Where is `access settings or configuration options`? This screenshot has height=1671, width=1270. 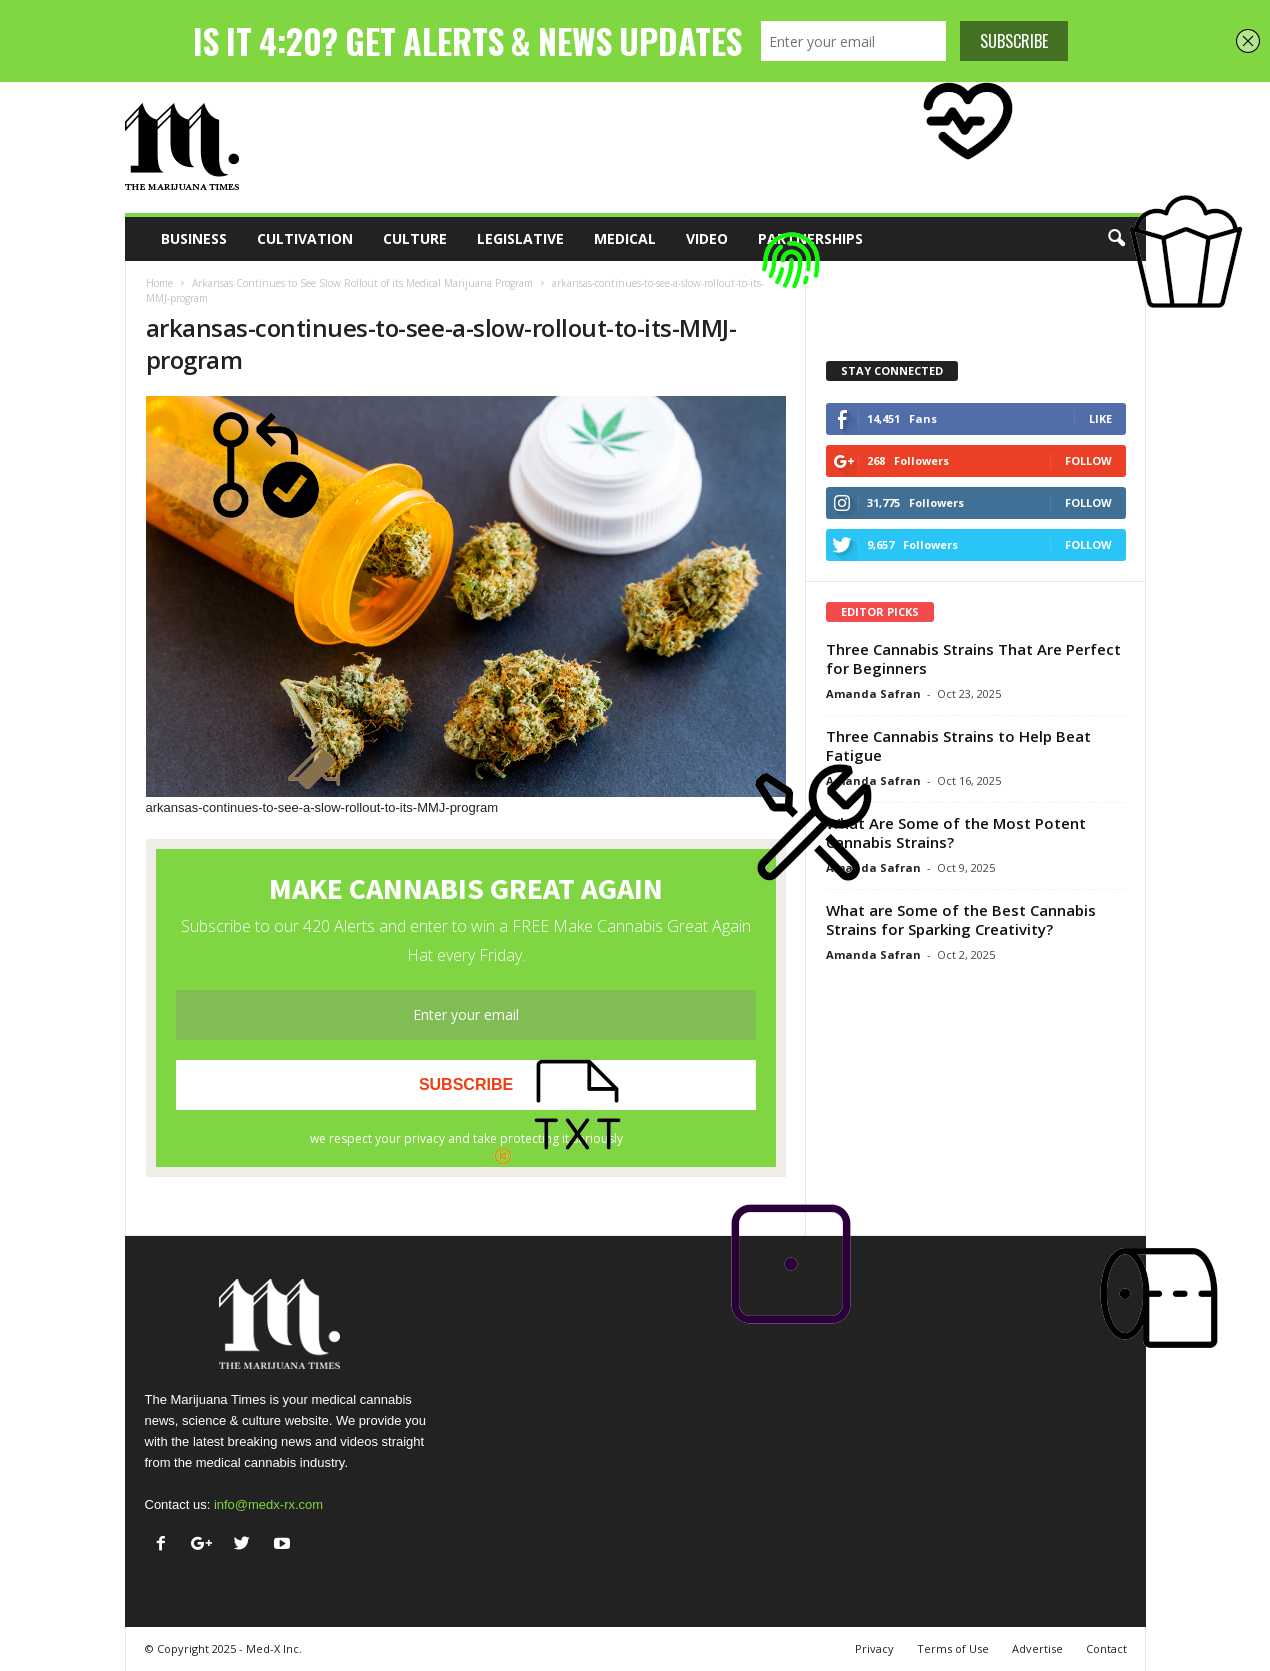 access settings or configuration options is located at coordinates (813, 822).